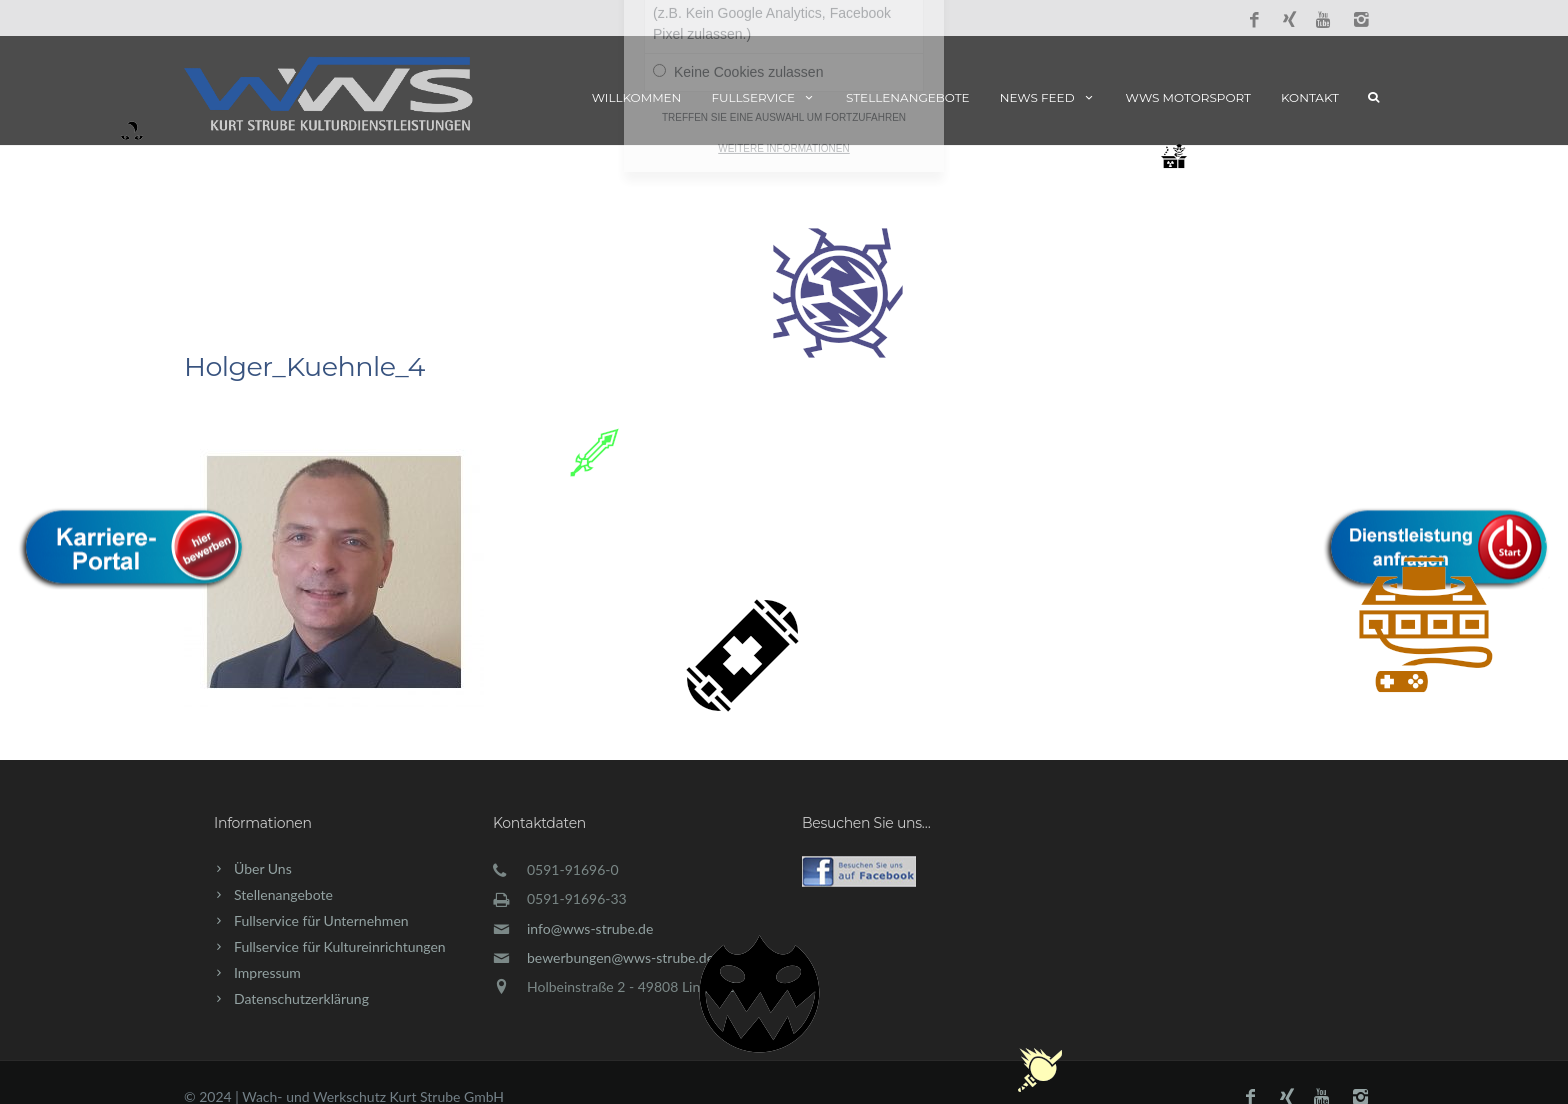 Image resolution: width=1568 pixels, height=1104 pixels. What do you see at coordinates (838, 293) in the screenshot?
I see `indicates an unstable or volatile item in inventory` at bounding box center [838, 293].